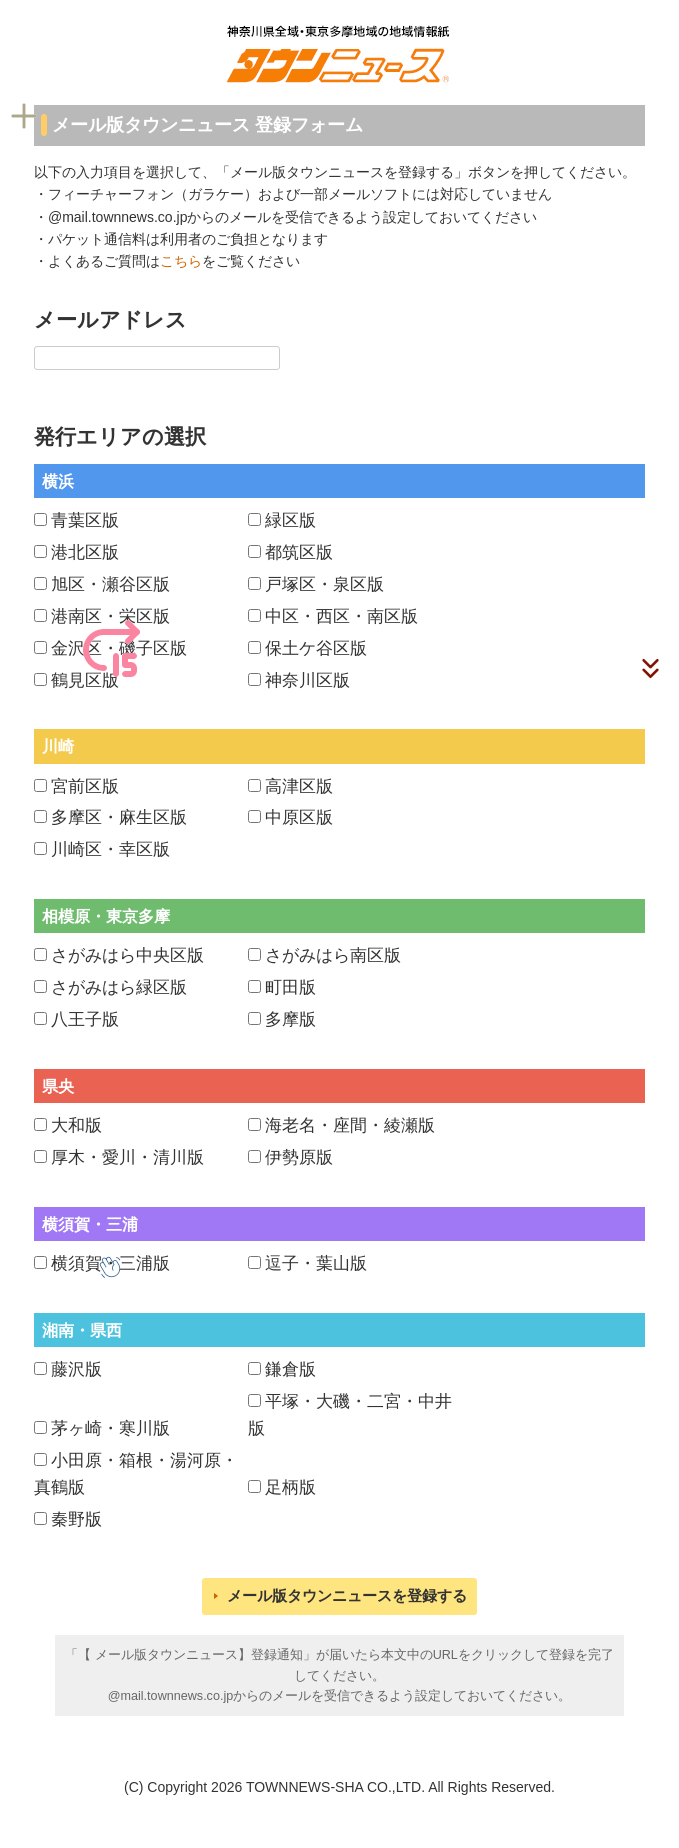  What do you see at coordinates (650, 668) in the screenshot?
I see `scroll down or view more content` at bounding box center [650, 668].